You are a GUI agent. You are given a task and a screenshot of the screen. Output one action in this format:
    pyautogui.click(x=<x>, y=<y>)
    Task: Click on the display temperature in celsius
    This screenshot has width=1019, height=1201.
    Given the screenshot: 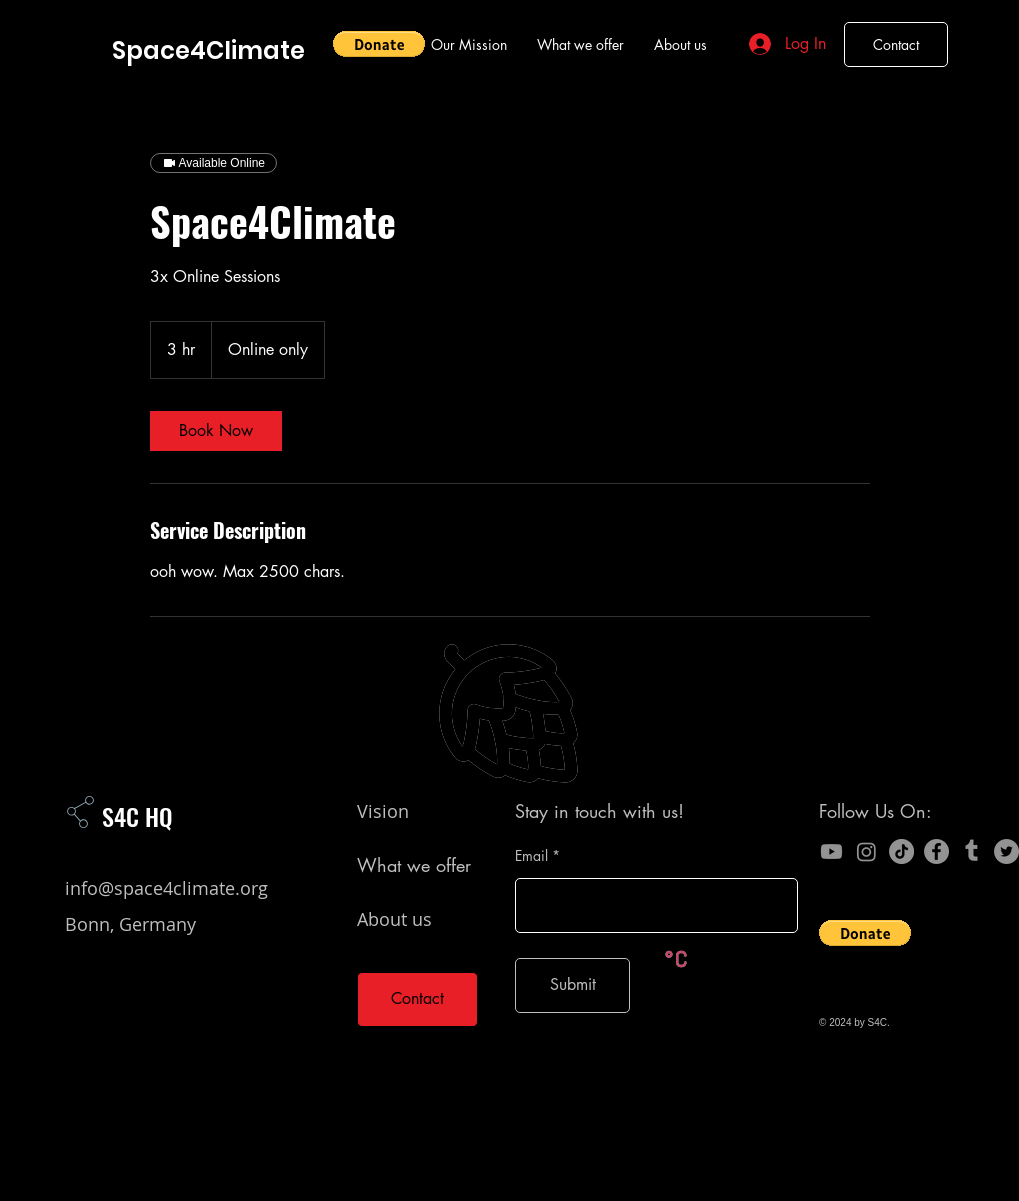 What is the action you would take?
    pyautogui.click(x=676, y=959)
    